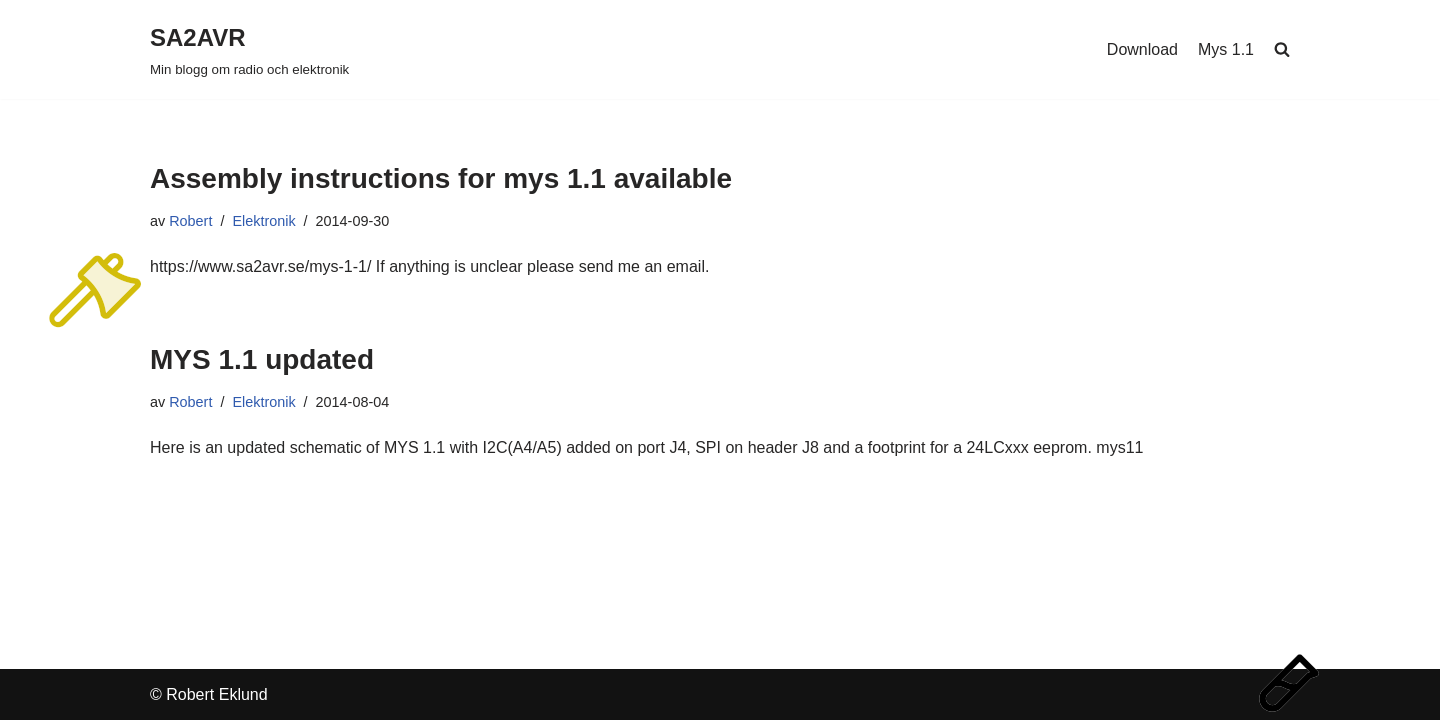 The width and height of the screenshot is (1440, 720). I want to click on access crafting or building tools, so click(95, 293).